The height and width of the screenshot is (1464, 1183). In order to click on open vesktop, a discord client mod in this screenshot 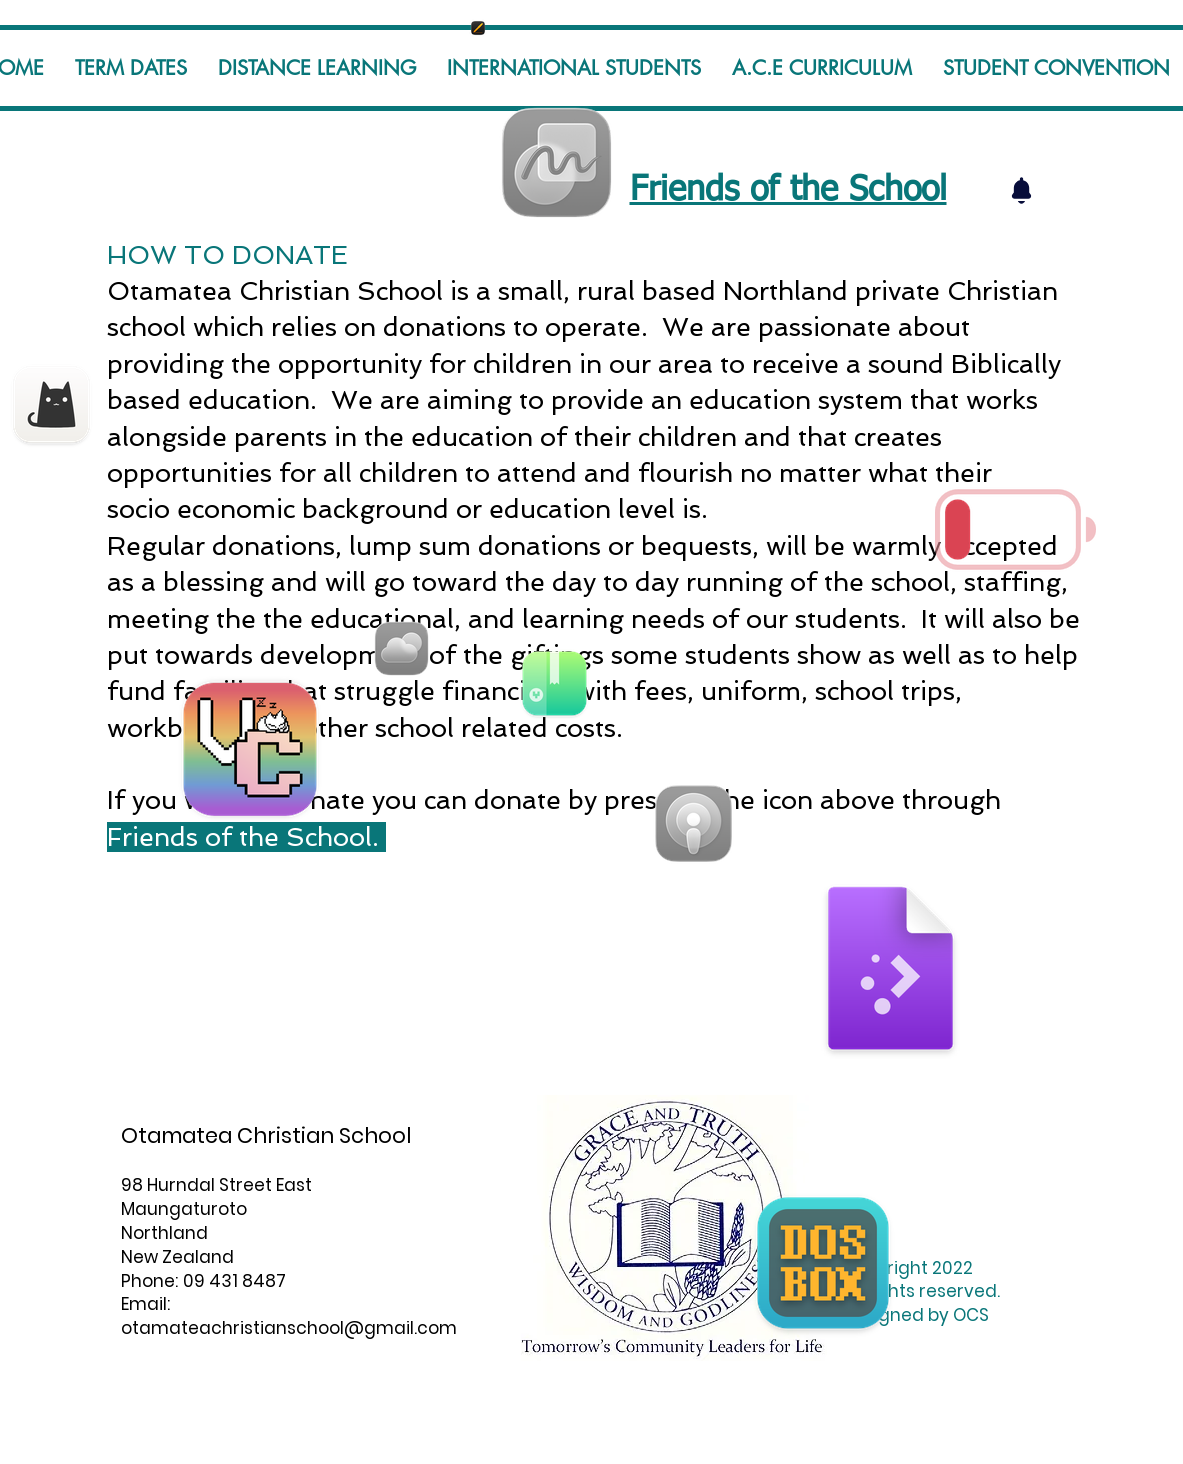, I will do `click(250, 747)`.